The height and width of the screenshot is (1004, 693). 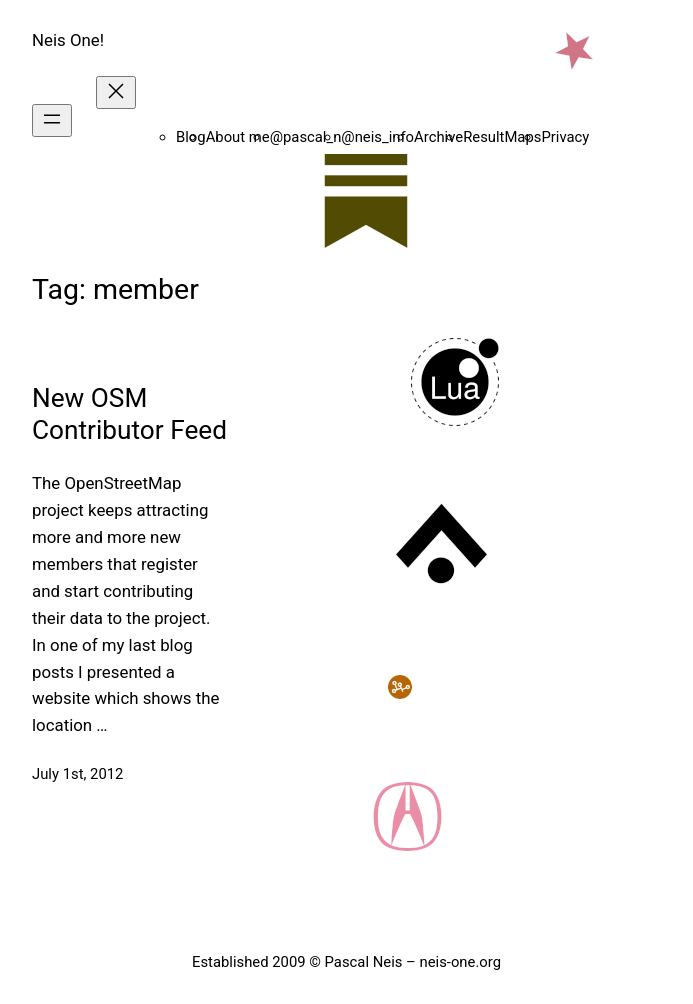 I want to click on lua programming language logo, so click(x=455, y=382).